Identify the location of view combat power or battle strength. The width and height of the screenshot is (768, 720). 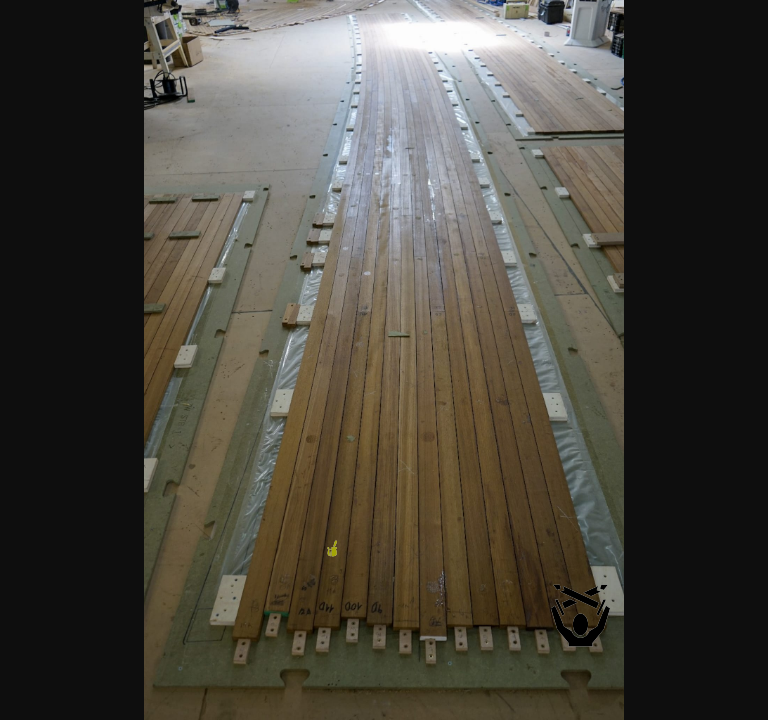
(580, 614).